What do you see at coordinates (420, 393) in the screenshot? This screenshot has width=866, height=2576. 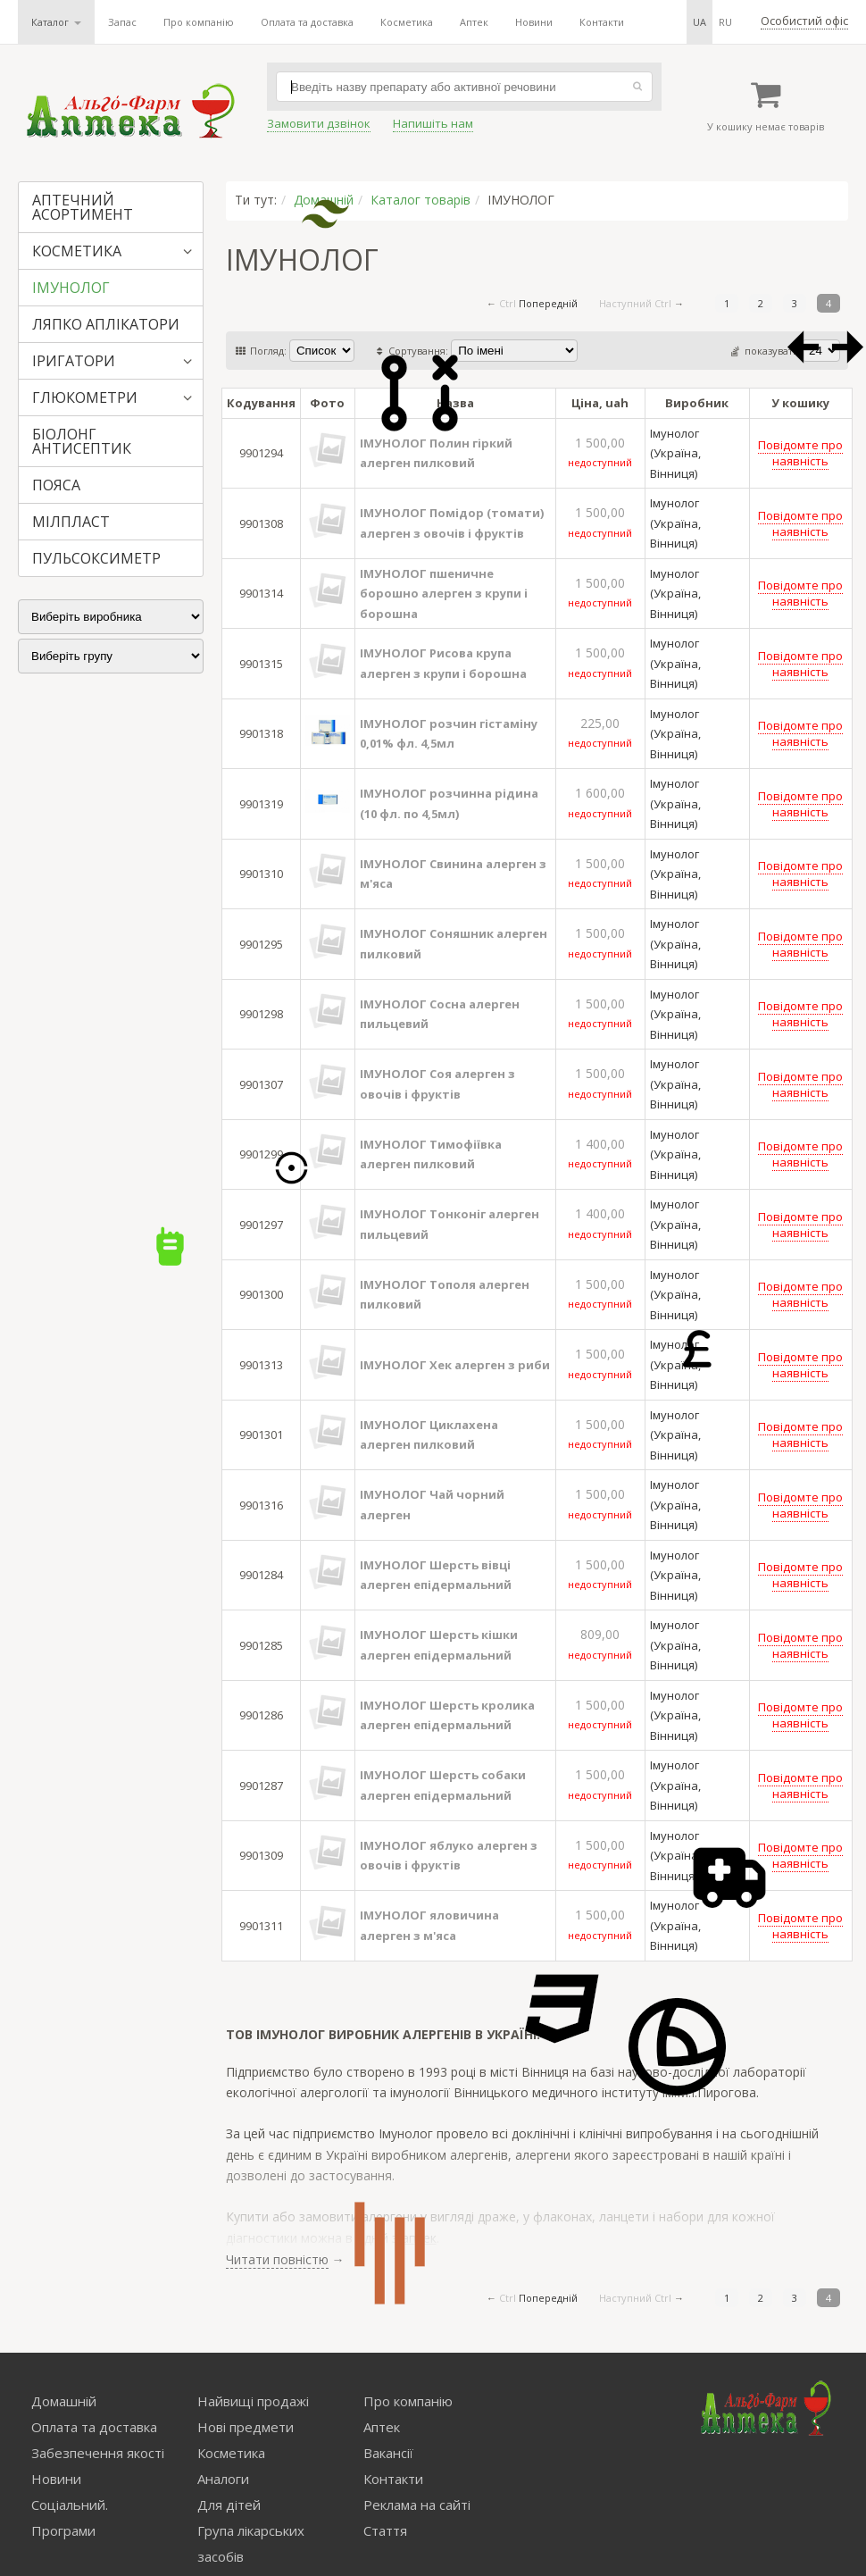 I see `close or cancel a pull request` at bounding box center [420, 393].